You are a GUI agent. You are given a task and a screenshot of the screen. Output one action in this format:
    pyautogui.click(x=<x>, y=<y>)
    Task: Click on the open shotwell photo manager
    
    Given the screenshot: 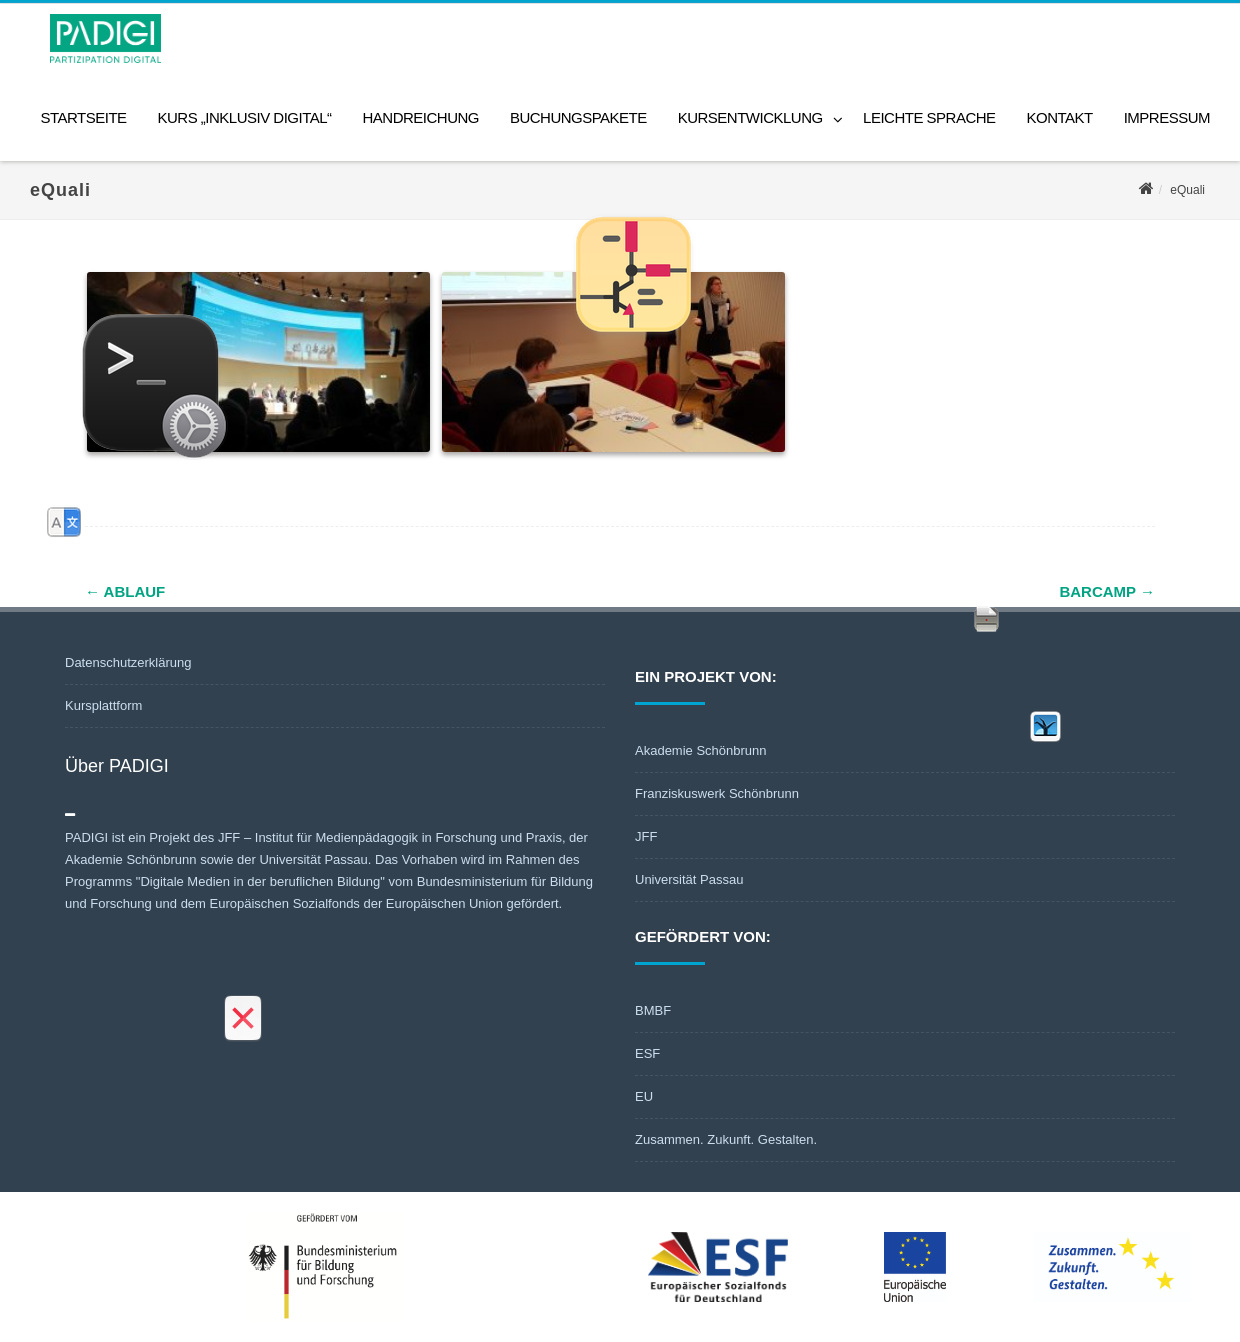 What is the action you would take?
    pyautogui.click(x=1045, y=726)
    